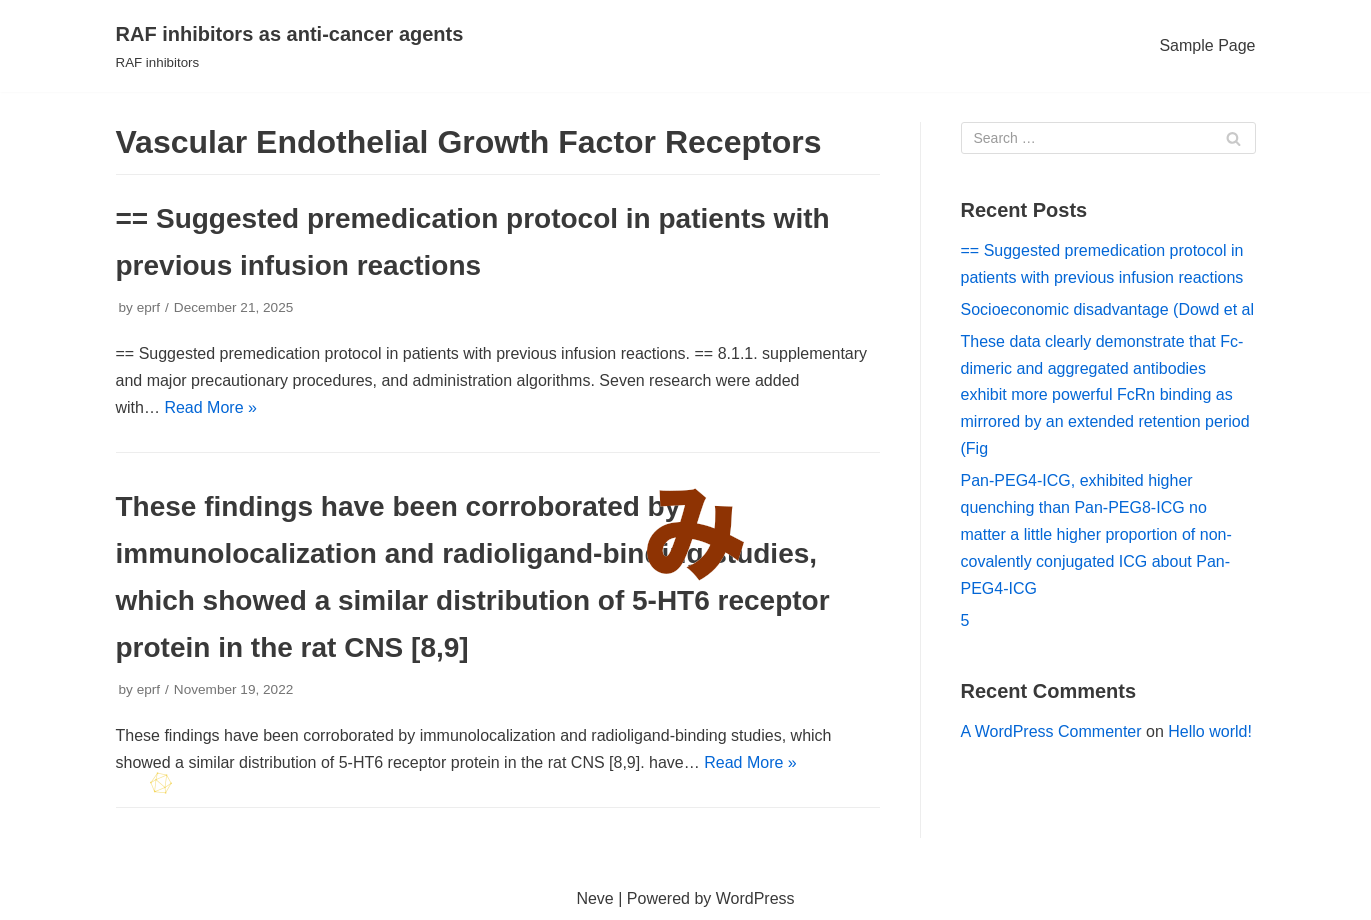 This screenshot has height=920, width=1371. Describe the element at coordinates (161, 783) in the screenshot. I see `ONNX (Open Neural Network Exchange) logo` at that location.